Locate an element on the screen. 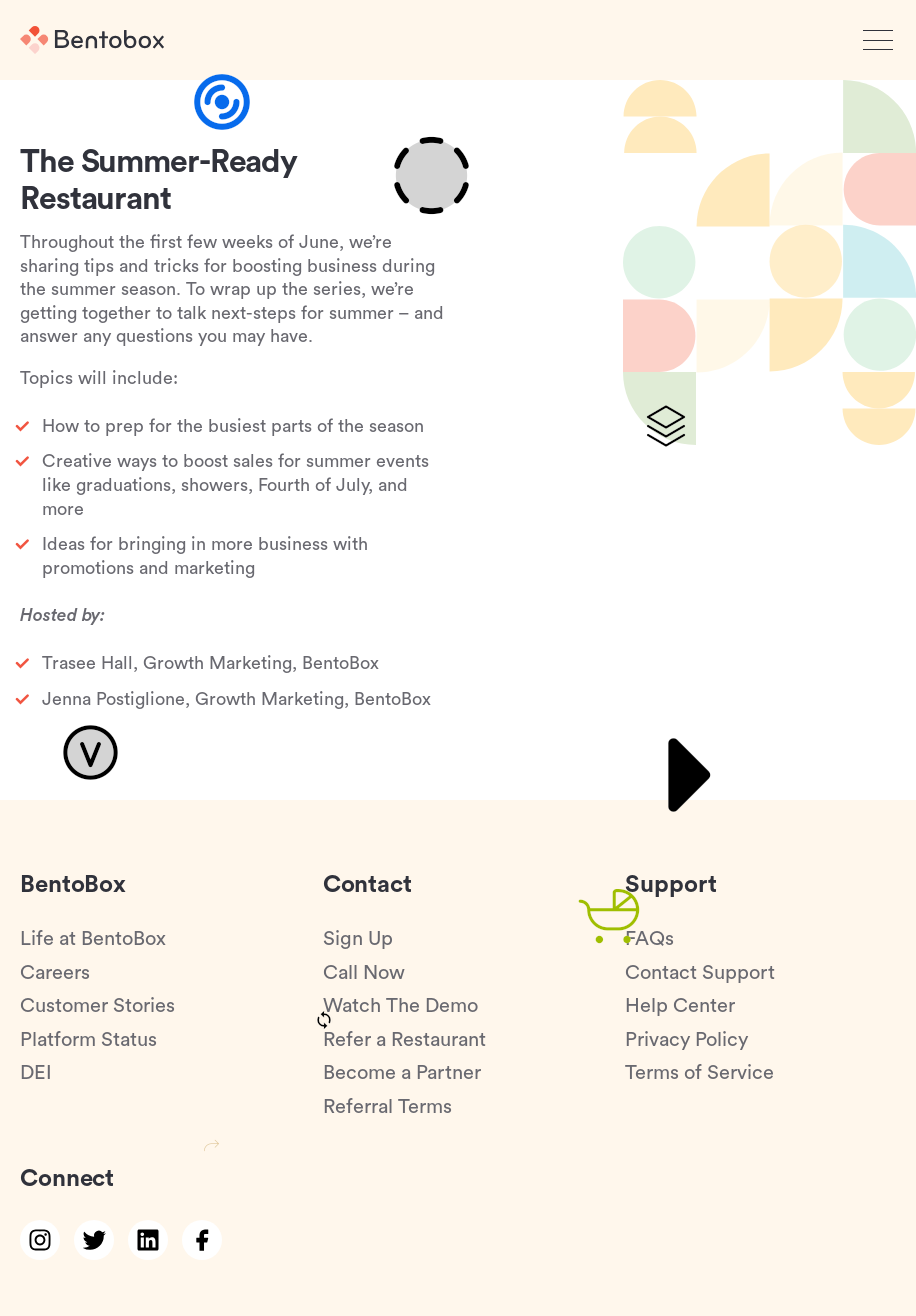 The image size is (916, 1316). navigate to the next item or page is located at coordinates (684, 775).